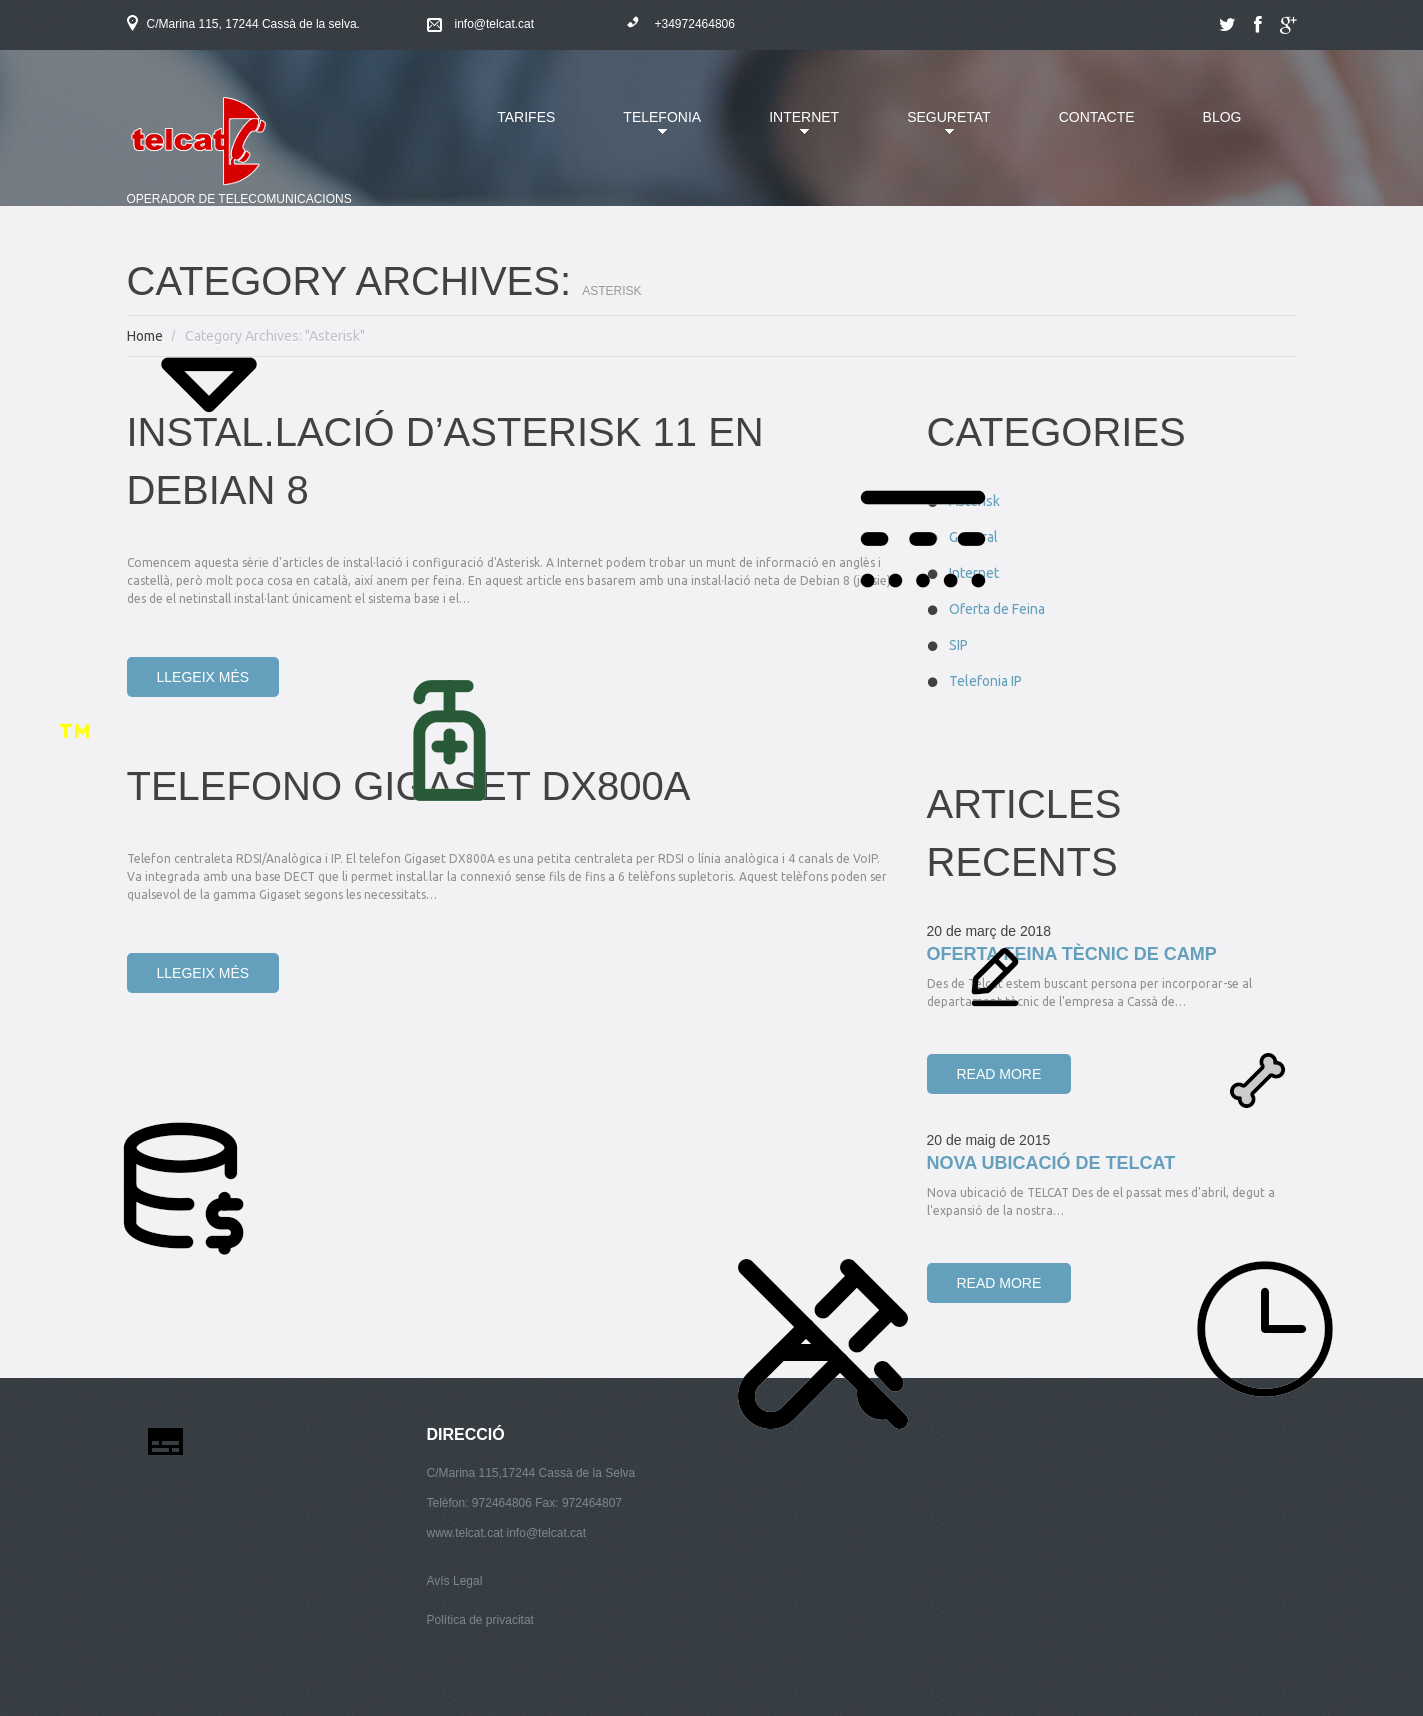 The image size is (1423, 1716). I want to click on access hygiene or sanitation information, so click(449, 740).